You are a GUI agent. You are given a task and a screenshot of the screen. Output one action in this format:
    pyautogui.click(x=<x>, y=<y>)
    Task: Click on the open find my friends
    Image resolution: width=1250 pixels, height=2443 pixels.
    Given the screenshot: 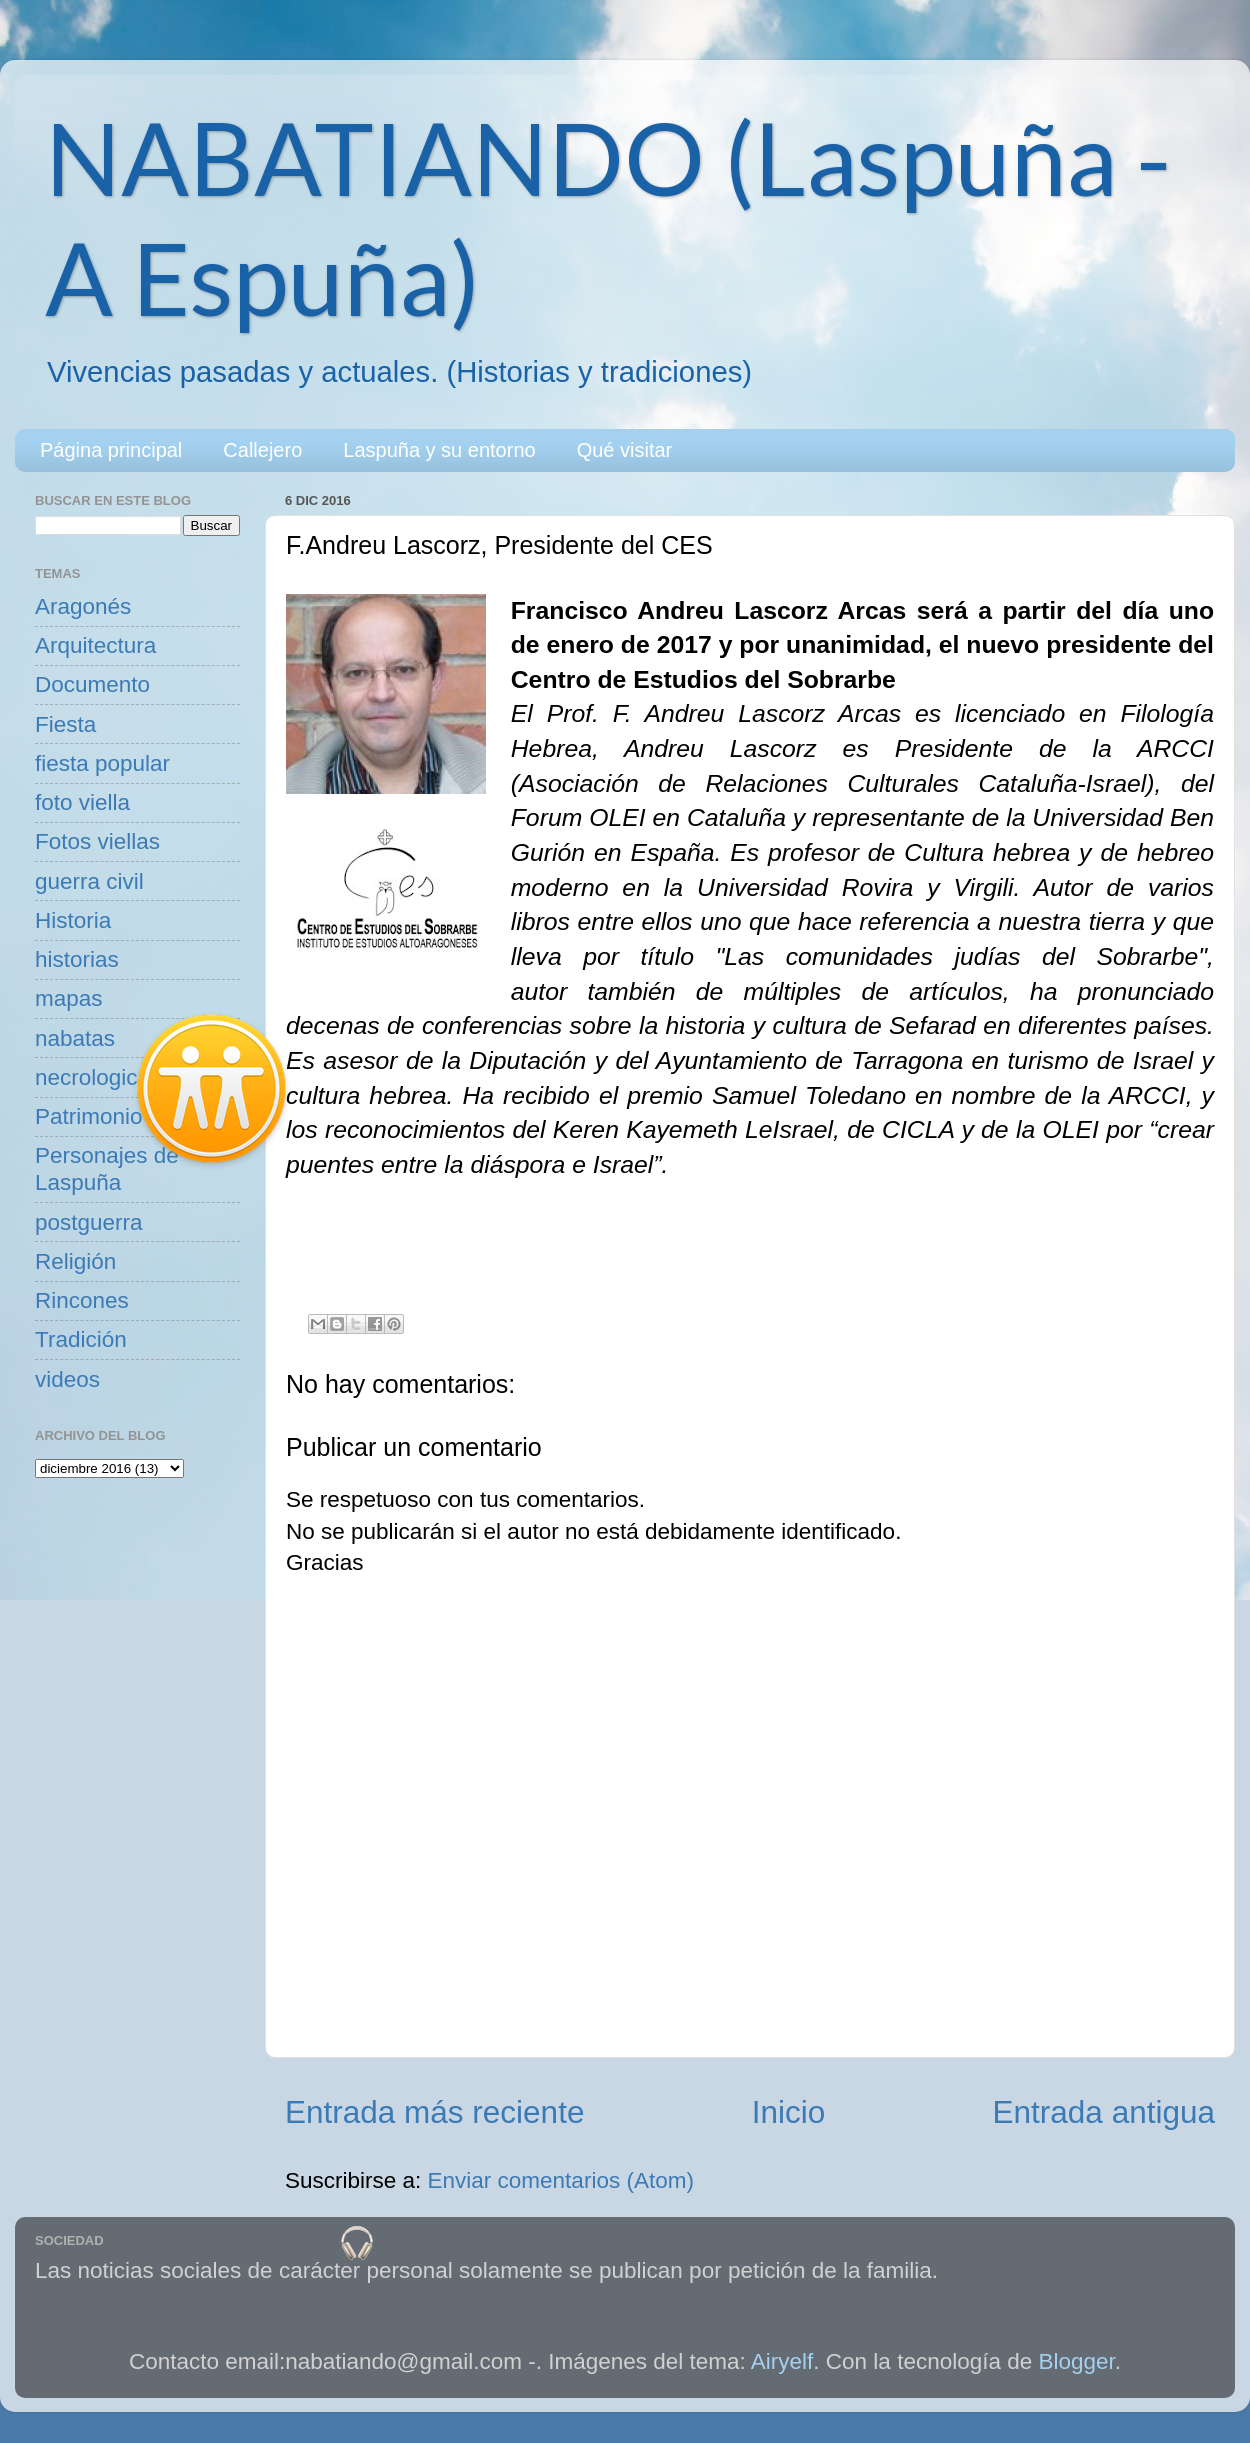 What is the action you would take?
    pyautogui.click(x=211, y=1088)
    